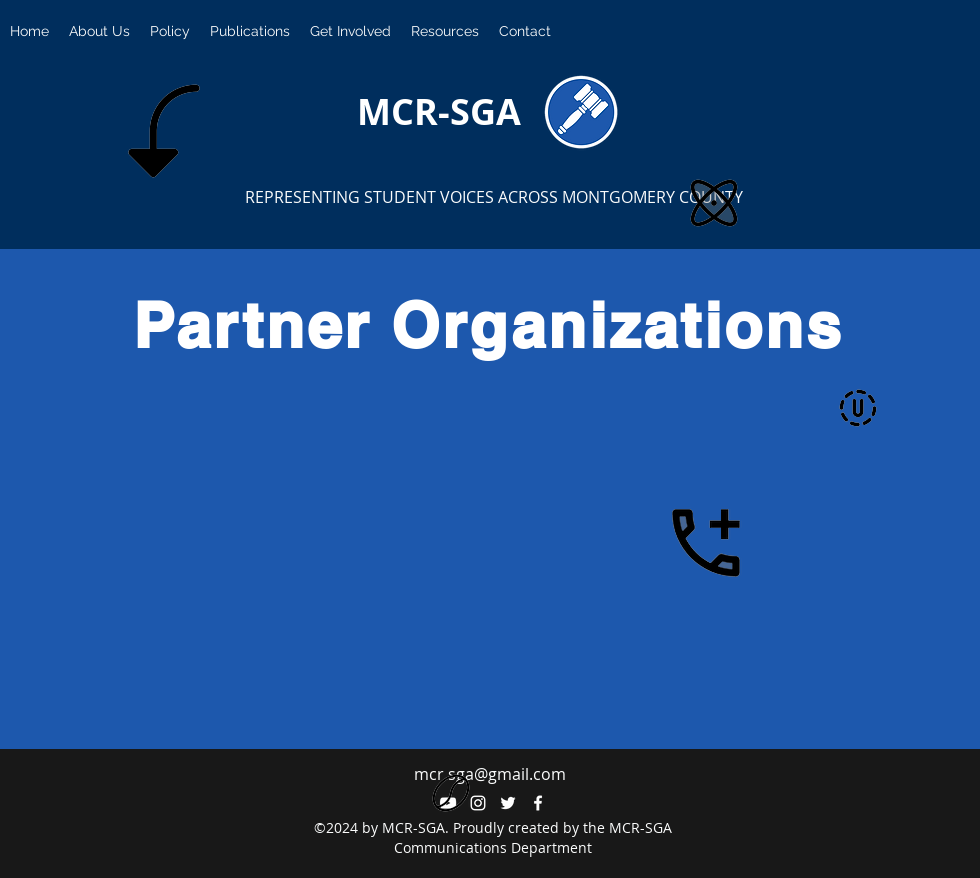 The width and height of the screenshot is (980, 878). I want to click on add a new contact to your phone, so click(706, 543).